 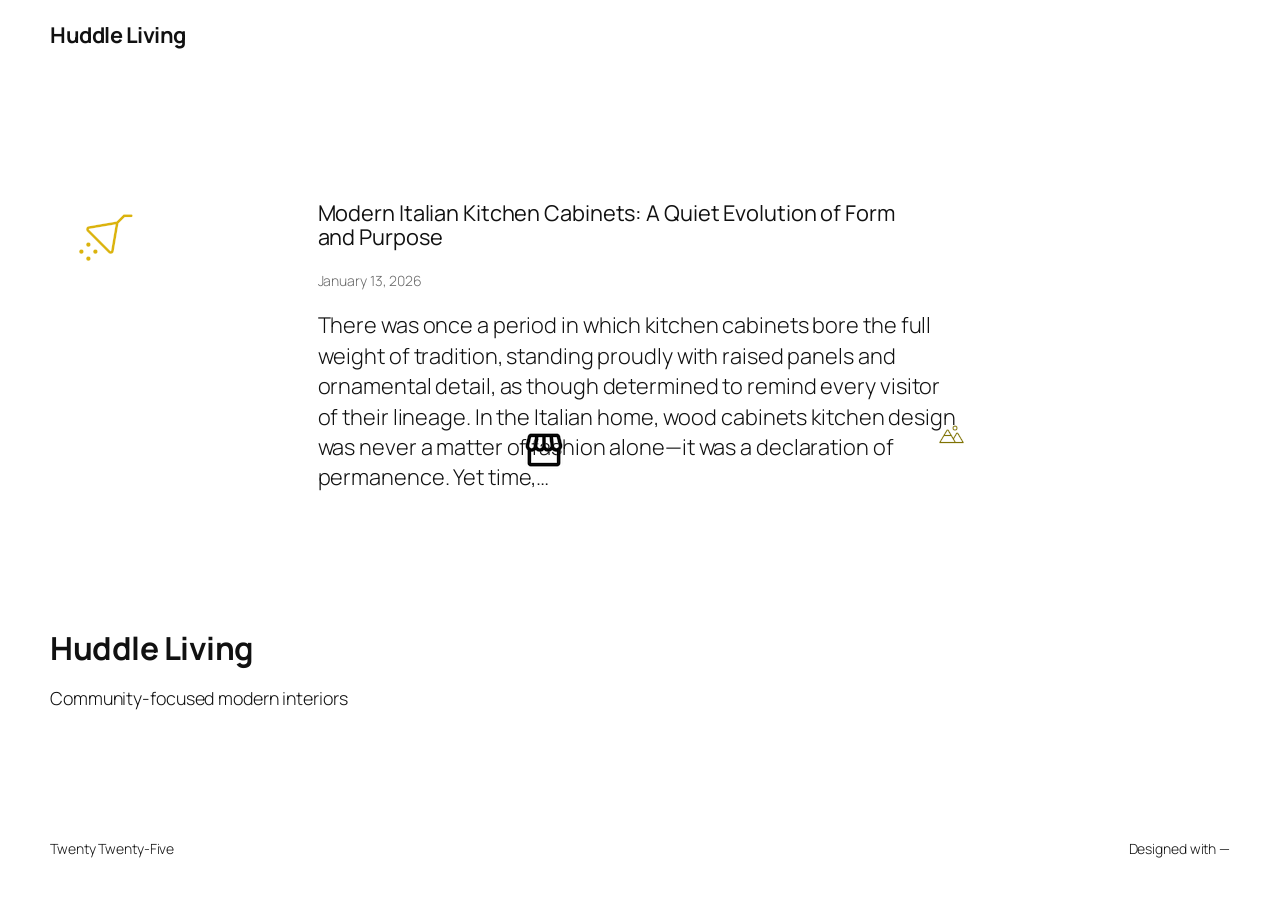 What do you see at coordinates (544, 450) in the screenshot?
I see `access the marketplace or shop` at bounding box center [544, 450].